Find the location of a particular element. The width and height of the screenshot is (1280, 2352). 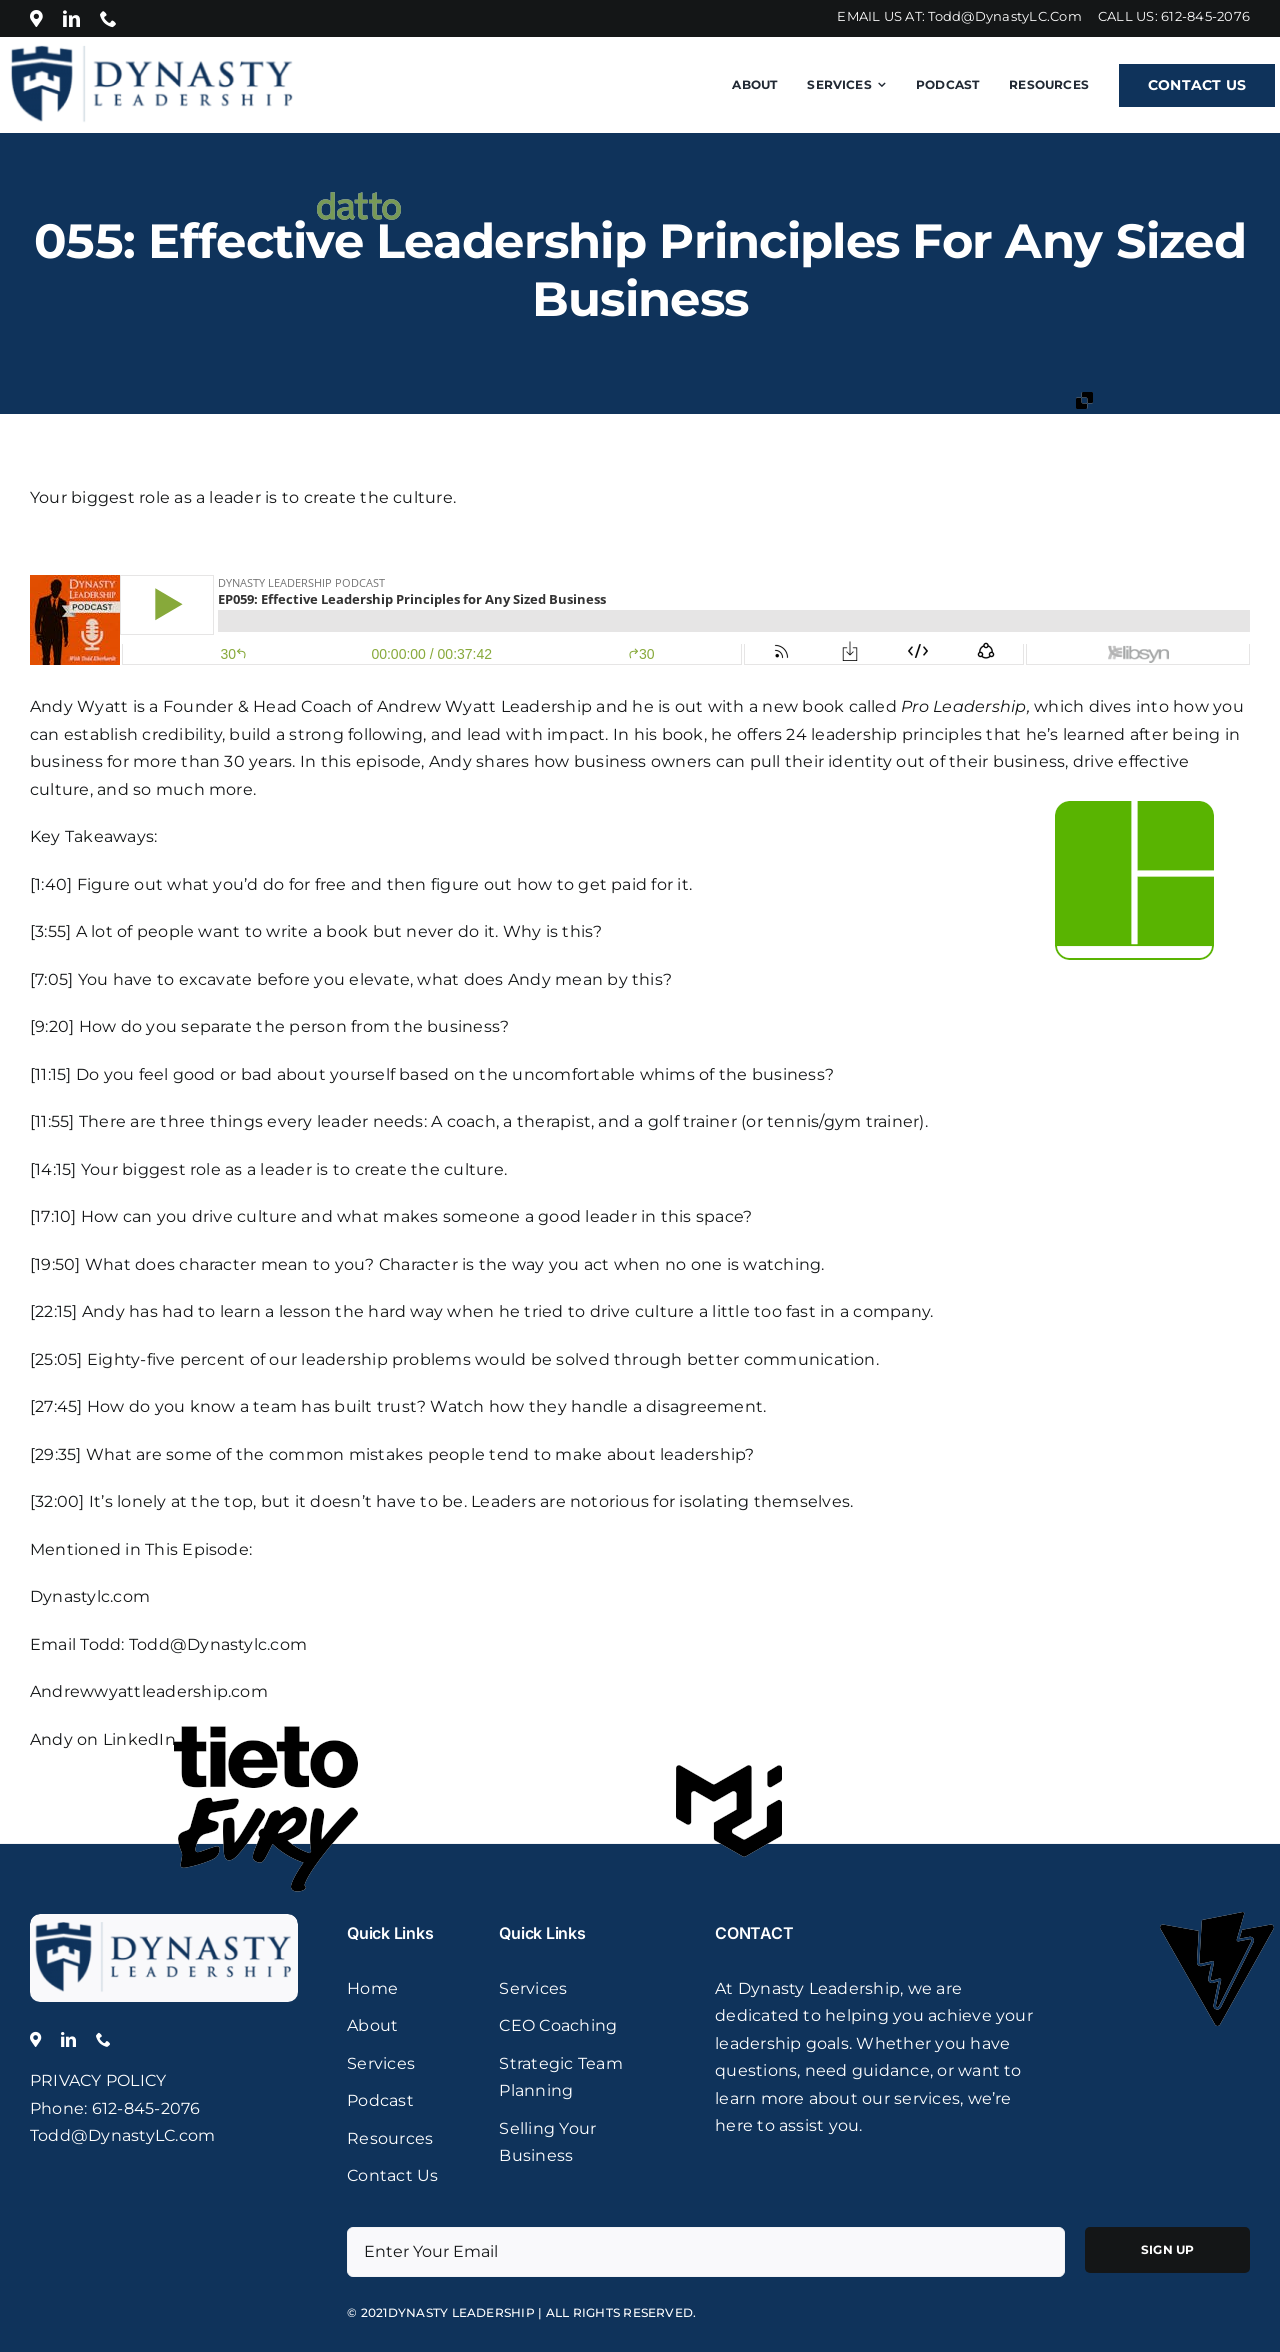

MUI (Material UI) brand logo is located at coordinates (729, 1811).